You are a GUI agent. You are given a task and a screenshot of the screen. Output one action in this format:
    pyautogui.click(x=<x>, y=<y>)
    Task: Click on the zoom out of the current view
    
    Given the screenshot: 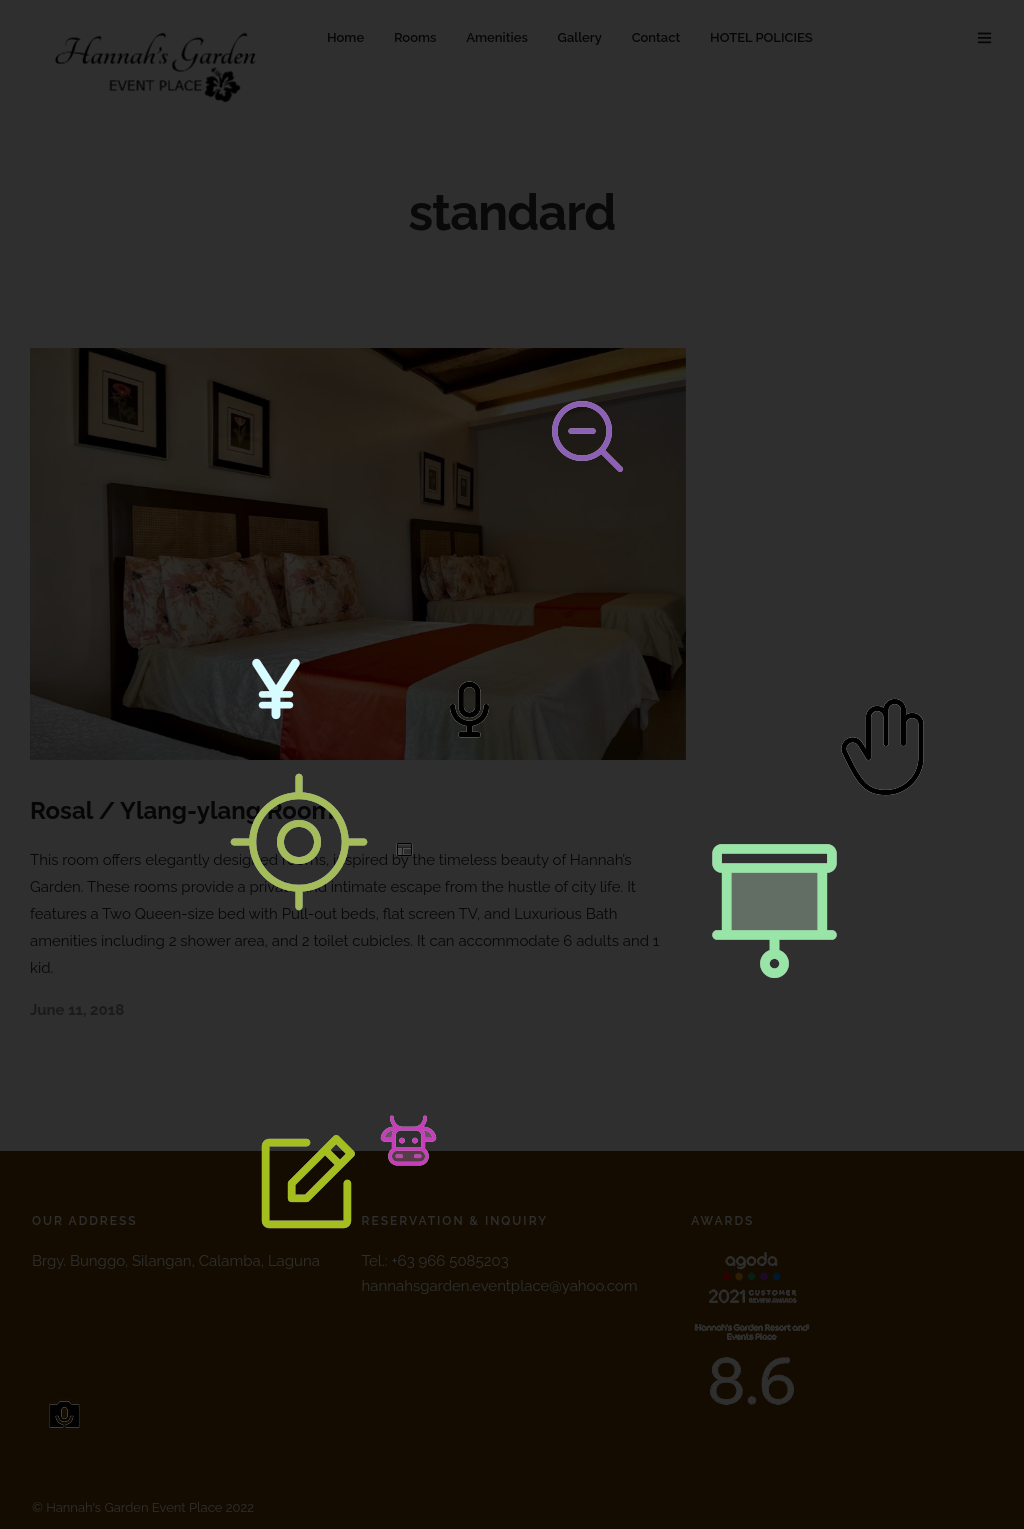 What is the action you would take?
    pyautogui.click(x=587, y=436)
    